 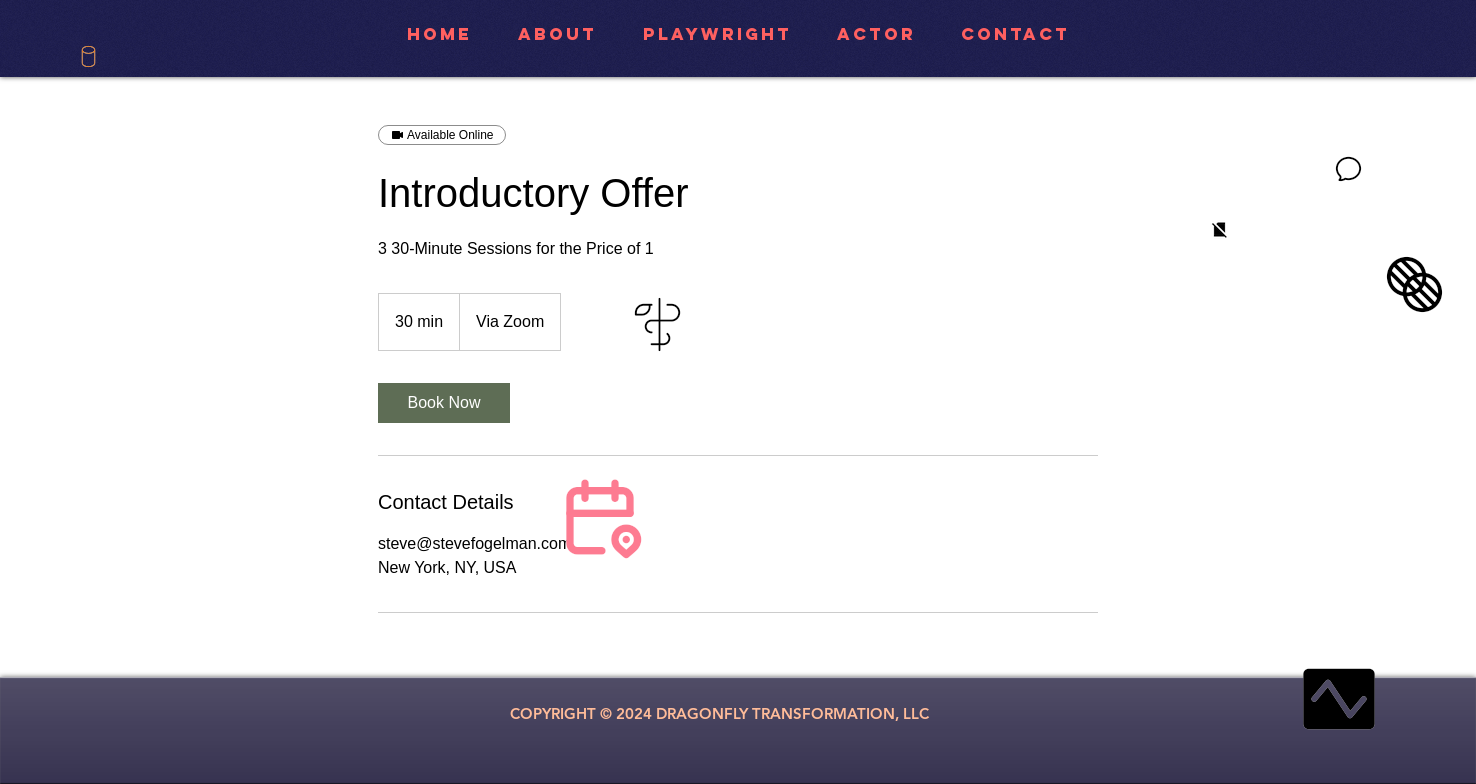 I want to click on open chat or messaging, so click(x=1348, y=168).